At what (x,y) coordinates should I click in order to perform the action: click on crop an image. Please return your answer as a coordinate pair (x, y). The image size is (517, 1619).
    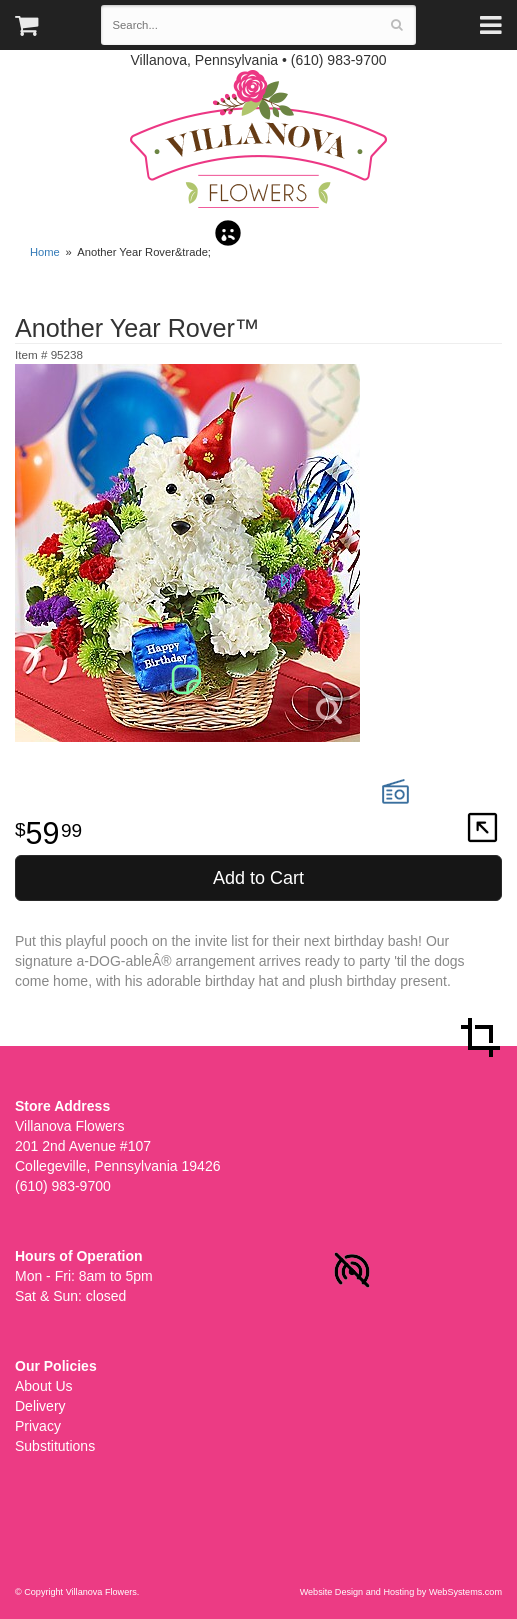
    Looking at the image, I should click on (480, 1037).